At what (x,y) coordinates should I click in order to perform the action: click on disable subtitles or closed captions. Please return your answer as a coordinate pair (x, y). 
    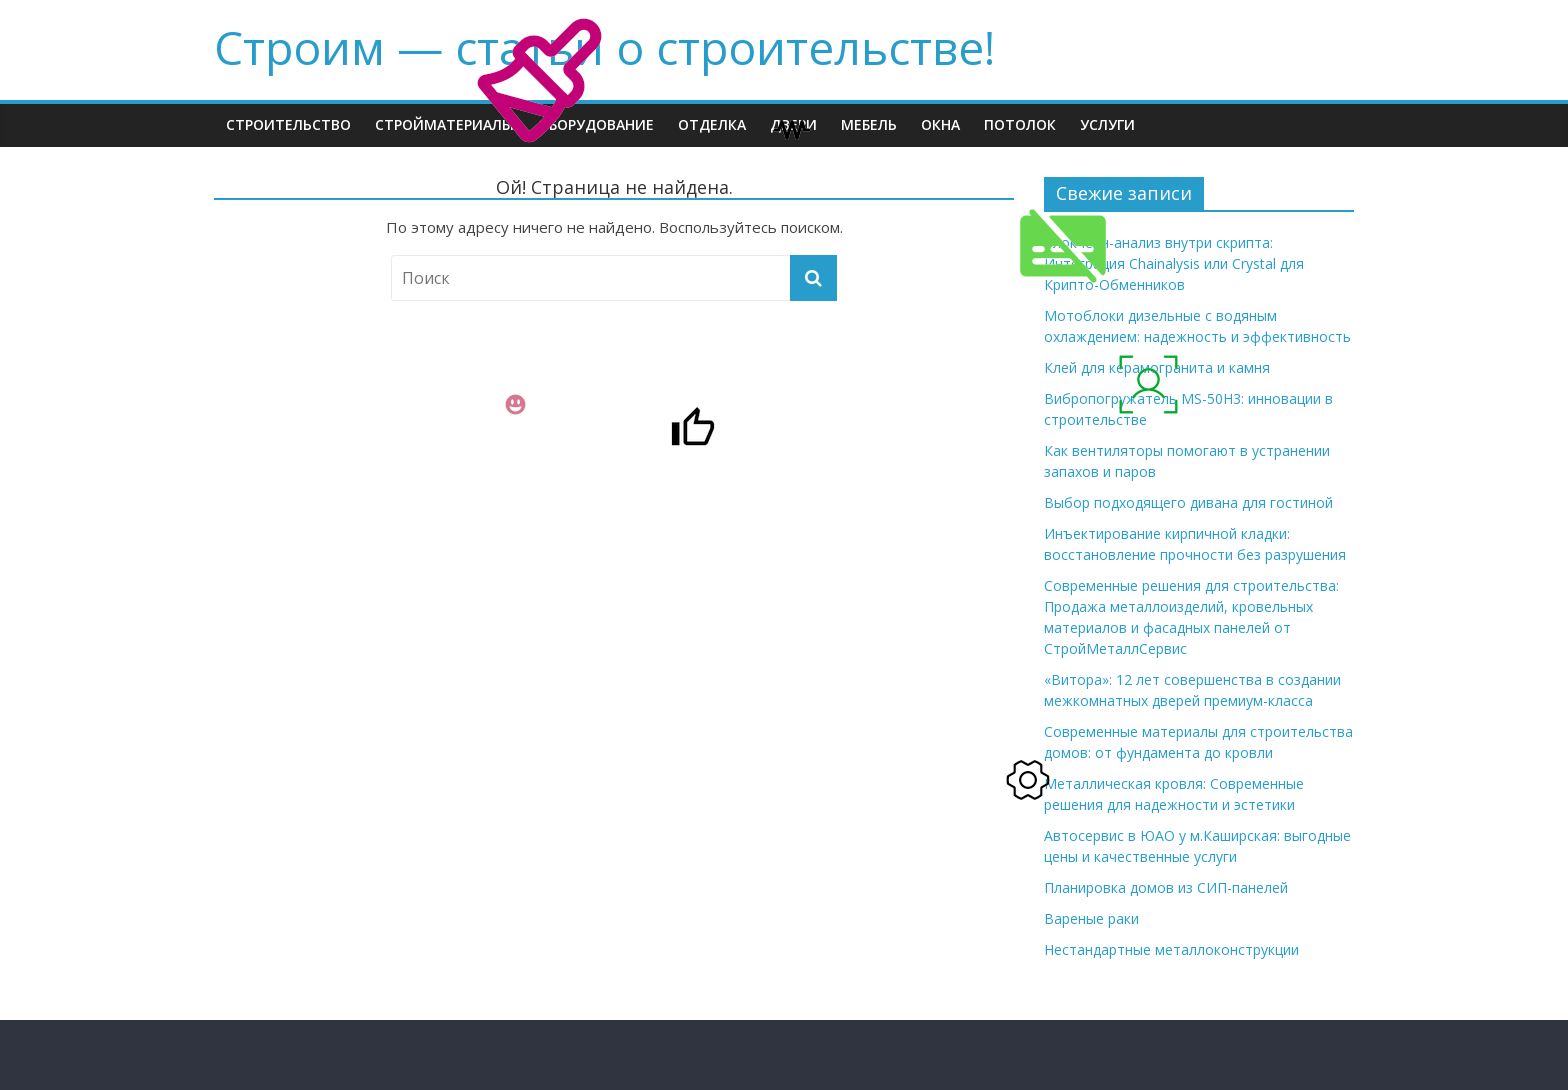
    Looking at the image, I should click on (1063, 246).